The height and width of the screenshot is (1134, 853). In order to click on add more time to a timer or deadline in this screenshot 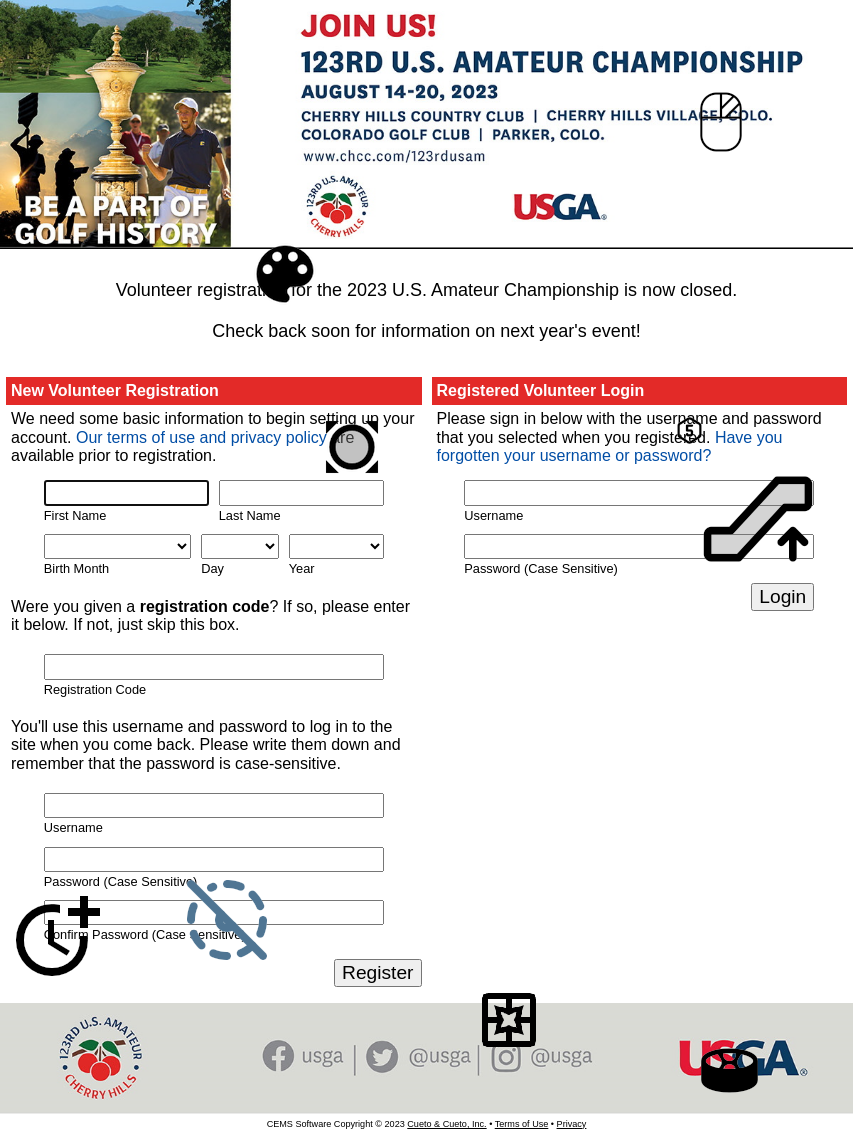, I will do `click(56, 936)`.